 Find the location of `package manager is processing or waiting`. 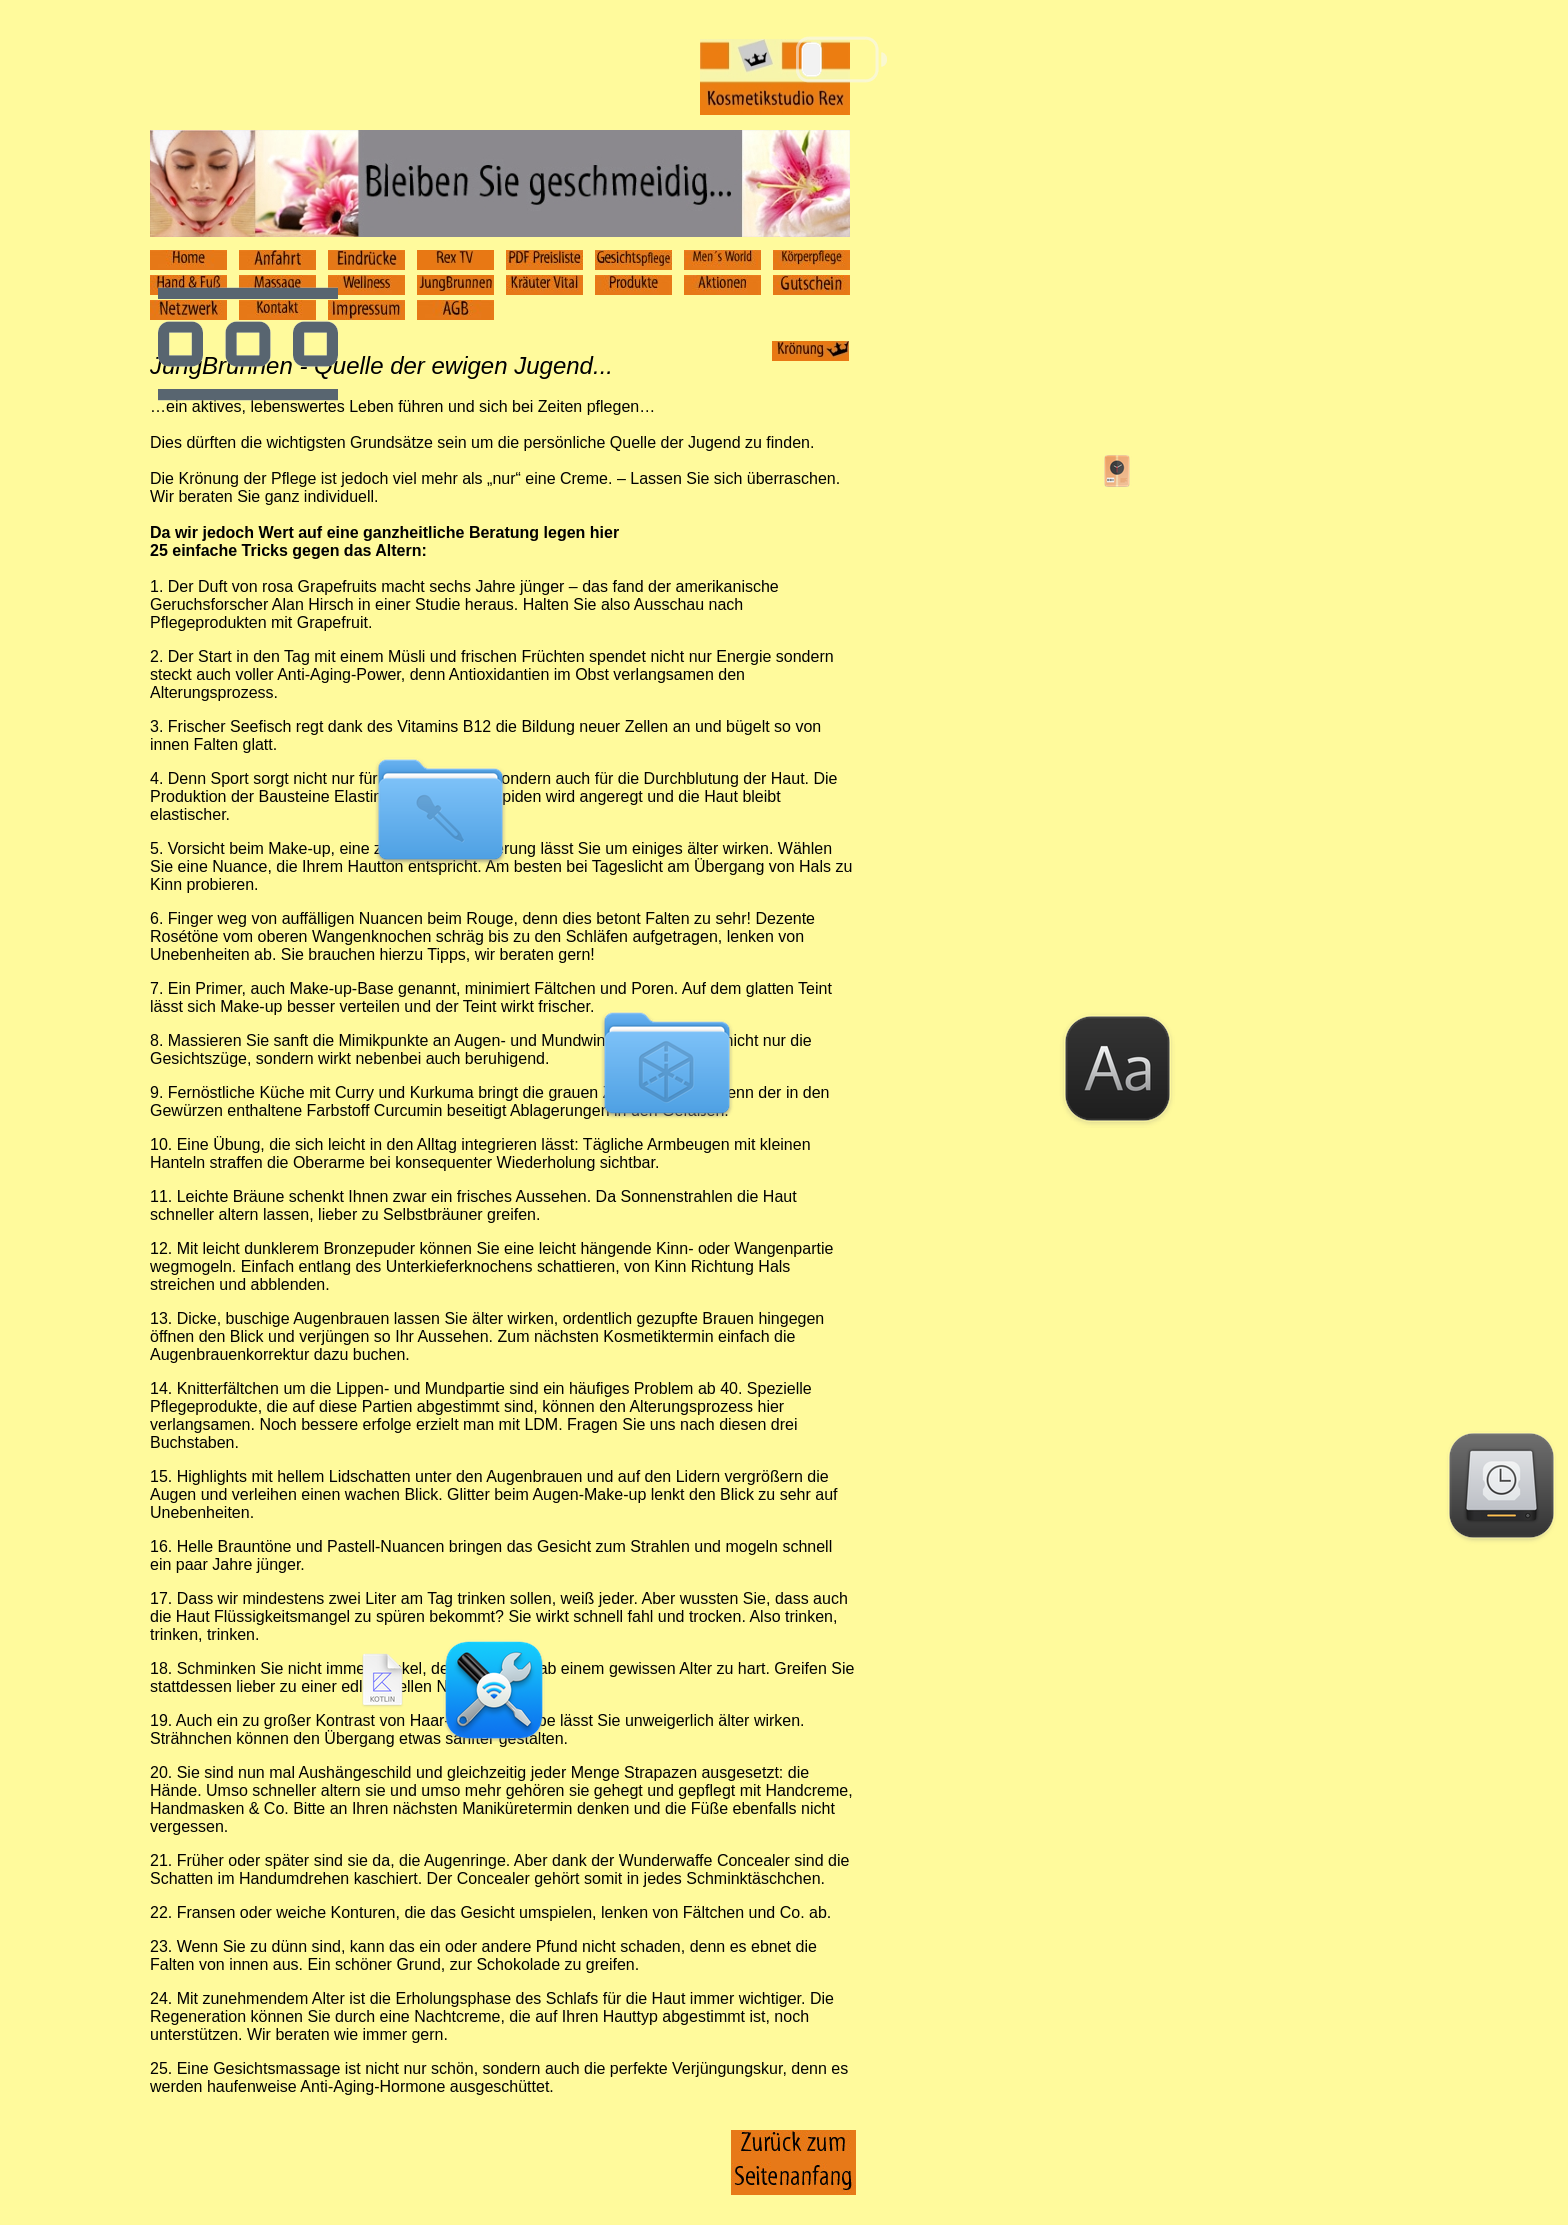

package manager is processing or waiting is located at coordinates (1117, 471).